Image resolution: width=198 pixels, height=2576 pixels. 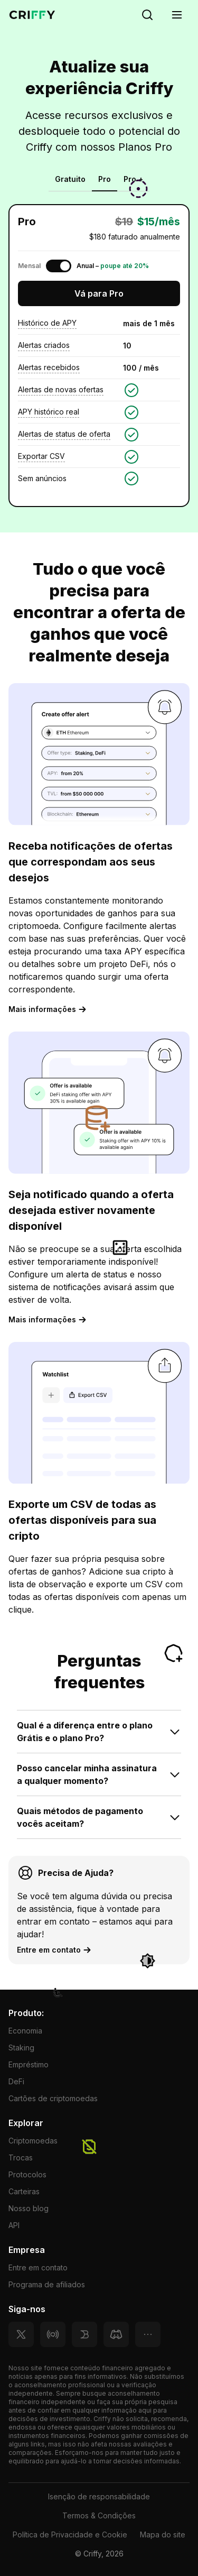 I want to click on access casino or gambling games, so click(x=120, y=1247).